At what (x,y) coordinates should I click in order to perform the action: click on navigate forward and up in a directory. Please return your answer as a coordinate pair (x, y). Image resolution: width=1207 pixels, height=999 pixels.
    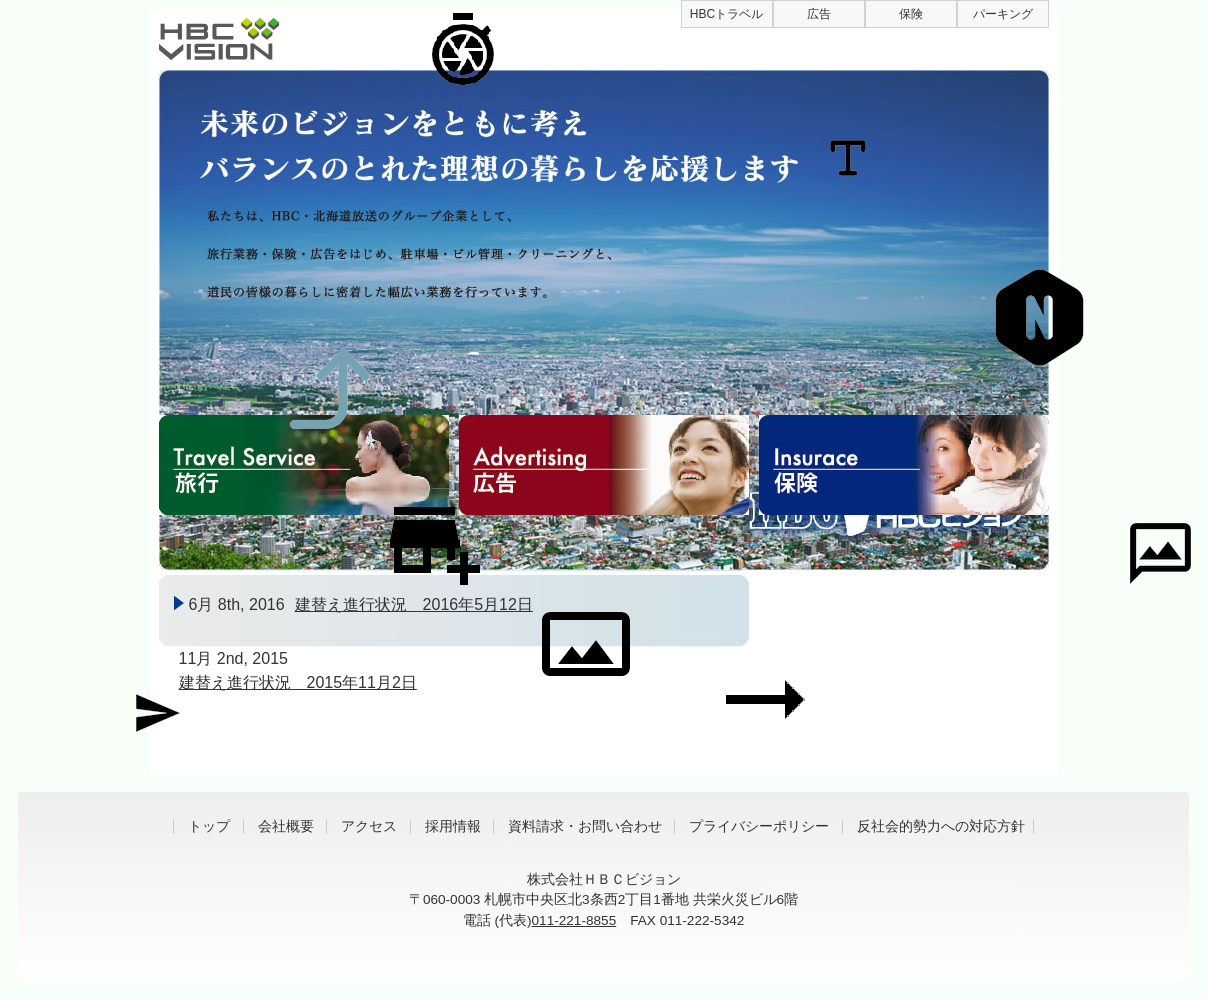
    Looking at the image, I should click on (330, 389).